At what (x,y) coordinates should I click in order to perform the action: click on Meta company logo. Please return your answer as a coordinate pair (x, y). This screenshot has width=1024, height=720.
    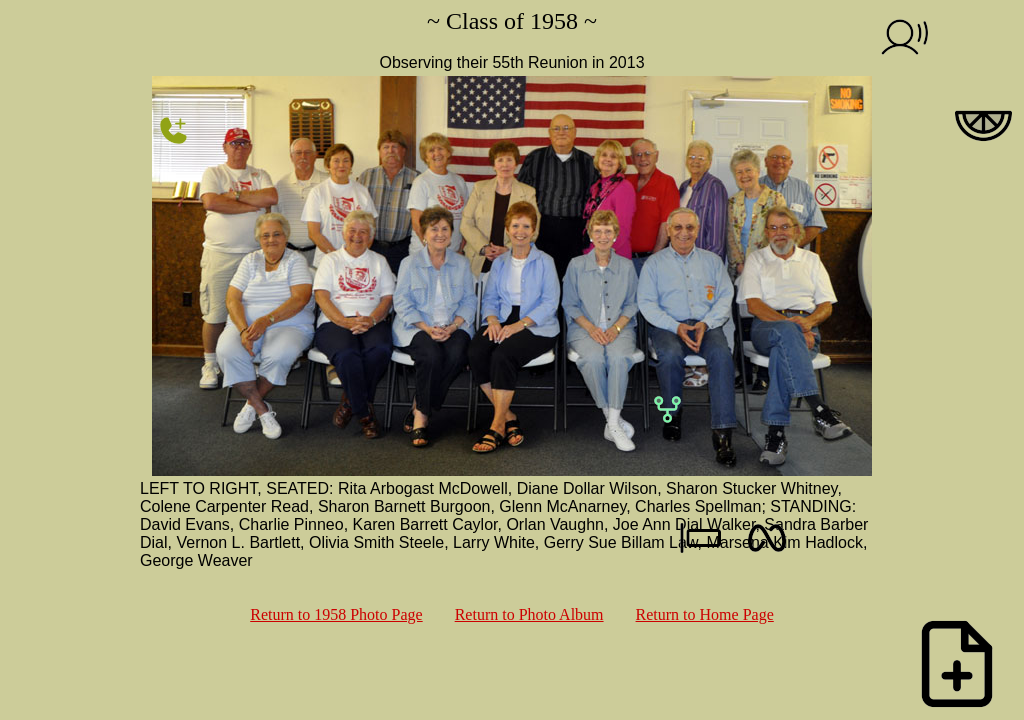
    Looking at the image, I should click on (767, 538).